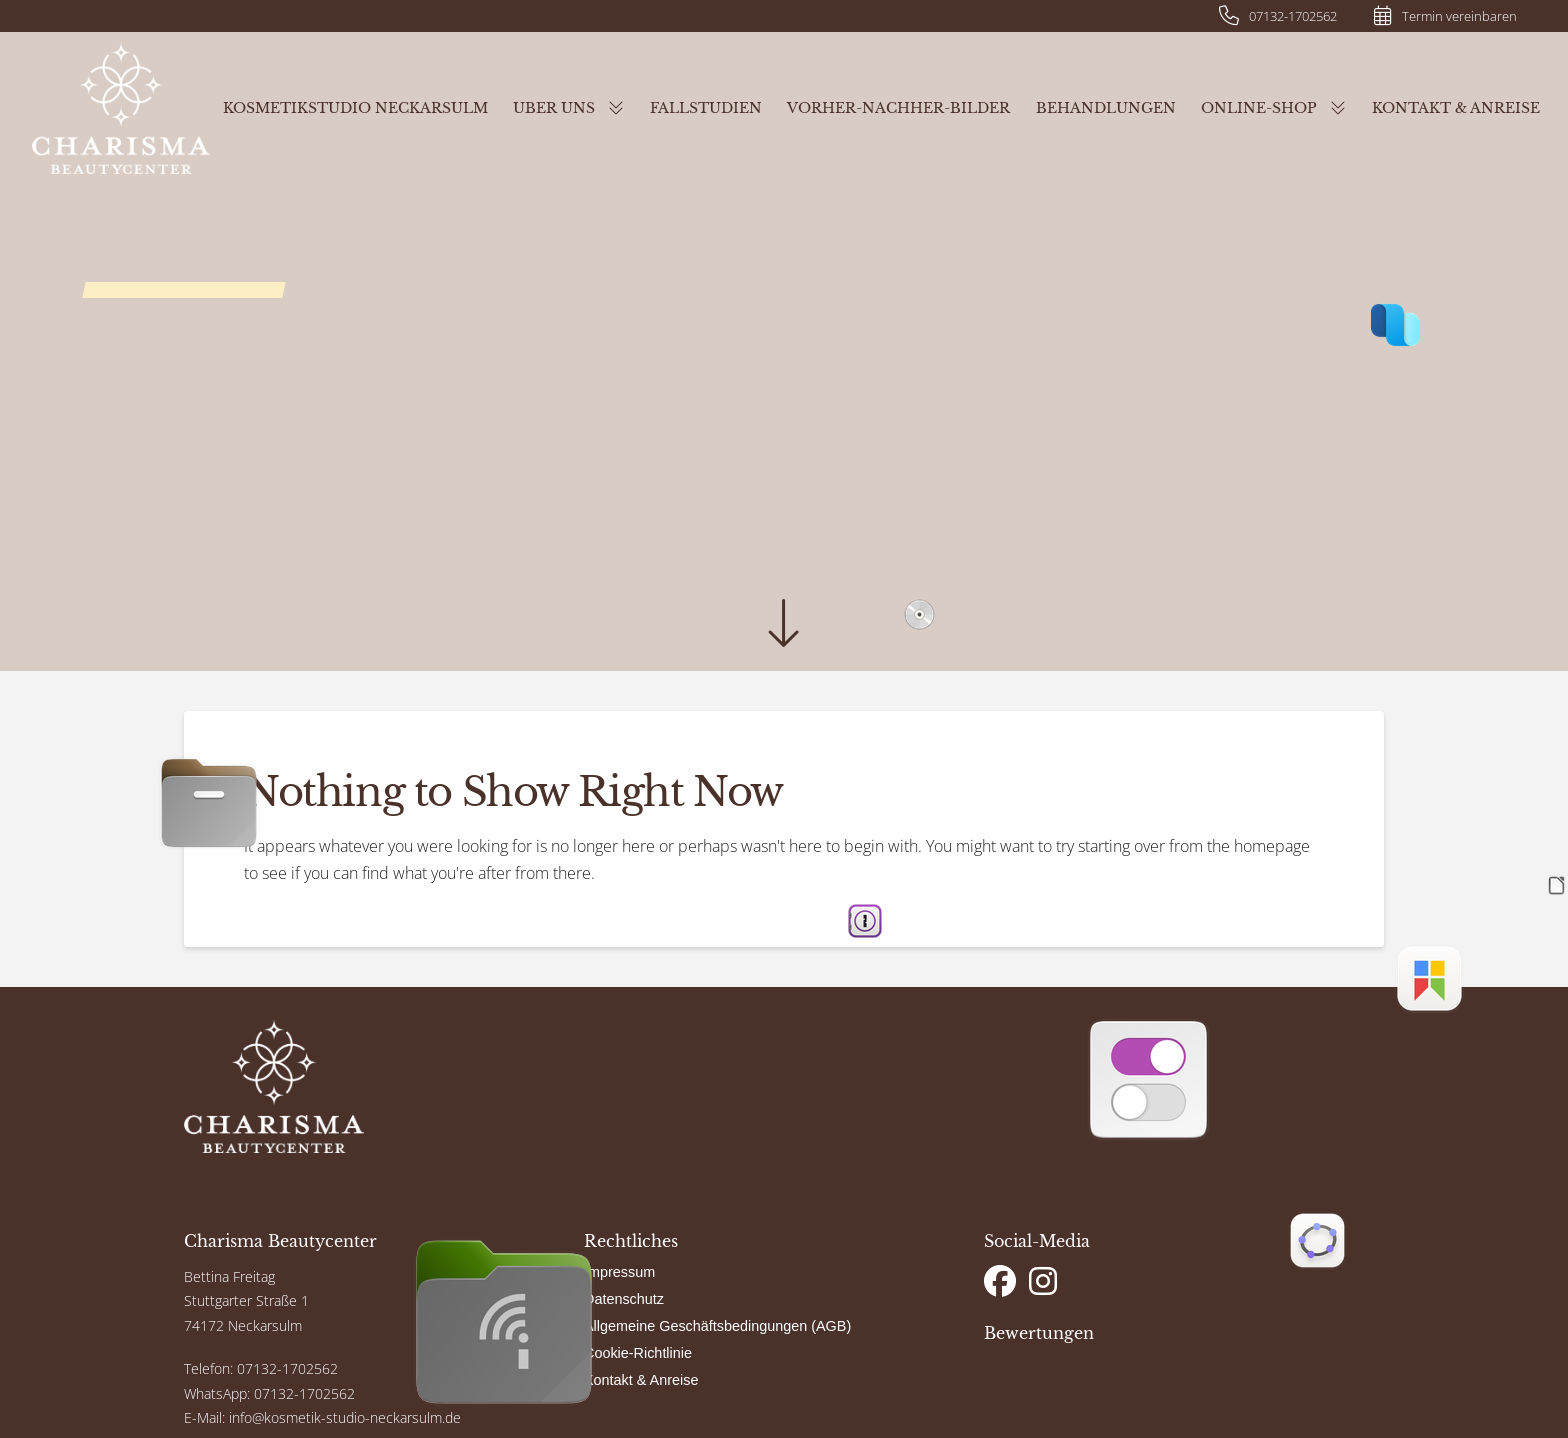  What do you see at coordinates (1556, 885) in the screenshot?
I see `open LibreOffice suite` at bounding box center [1556, 885].